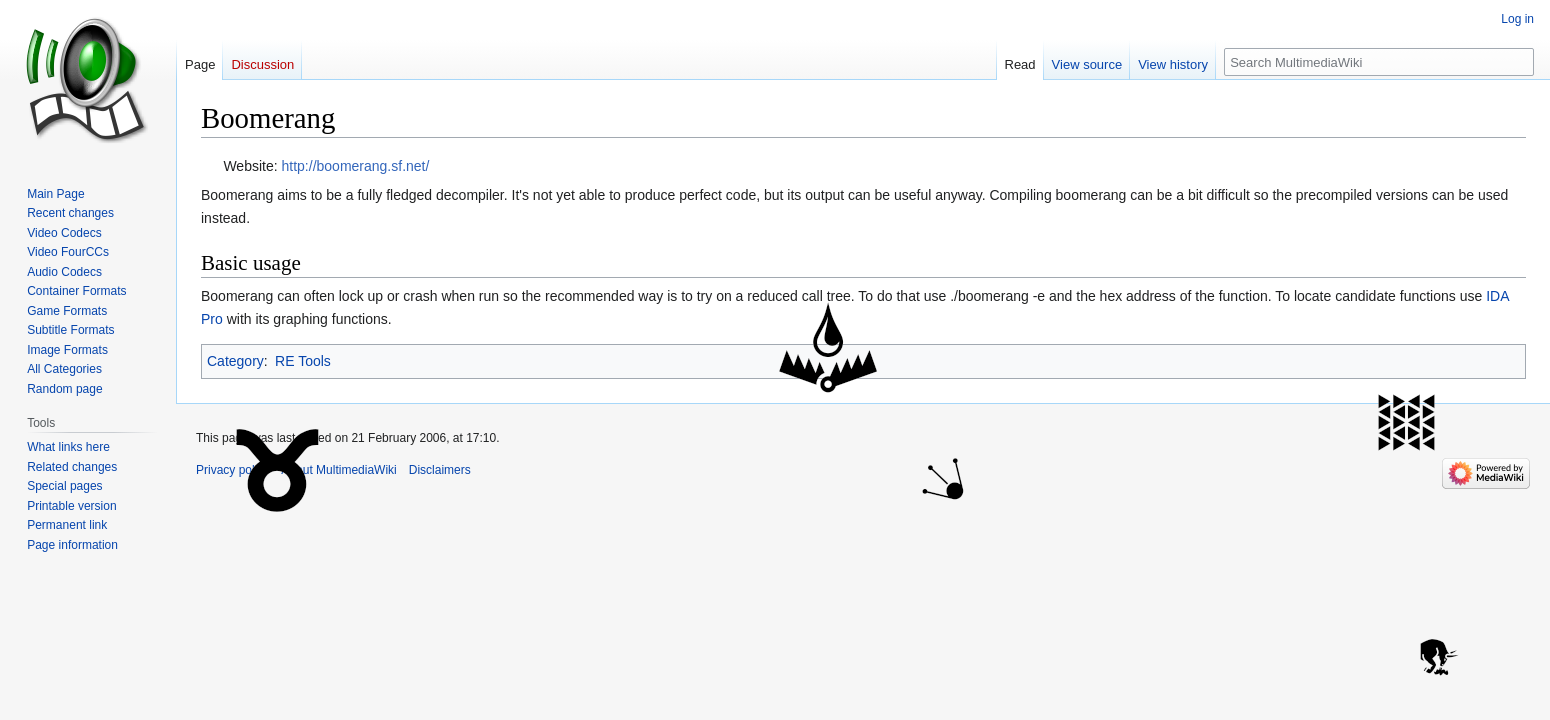 Image resolution: width=1550 pixels, height=720 pixels. I want to click on wall street or stock market bull symbol, so click(1440, 655).